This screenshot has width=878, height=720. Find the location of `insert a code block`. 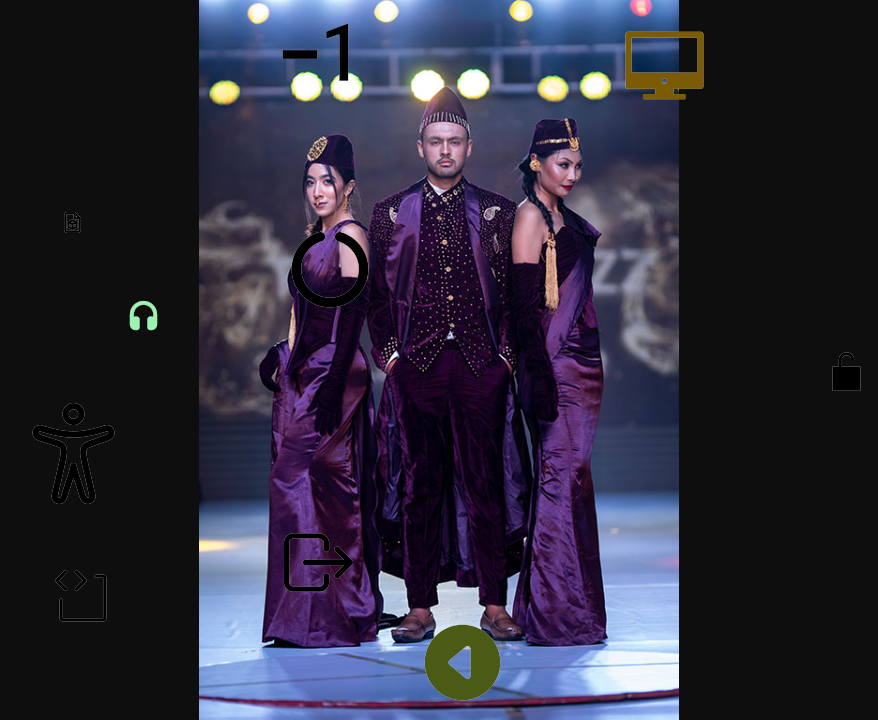

insert a code block is located at coordinates (83, 598).